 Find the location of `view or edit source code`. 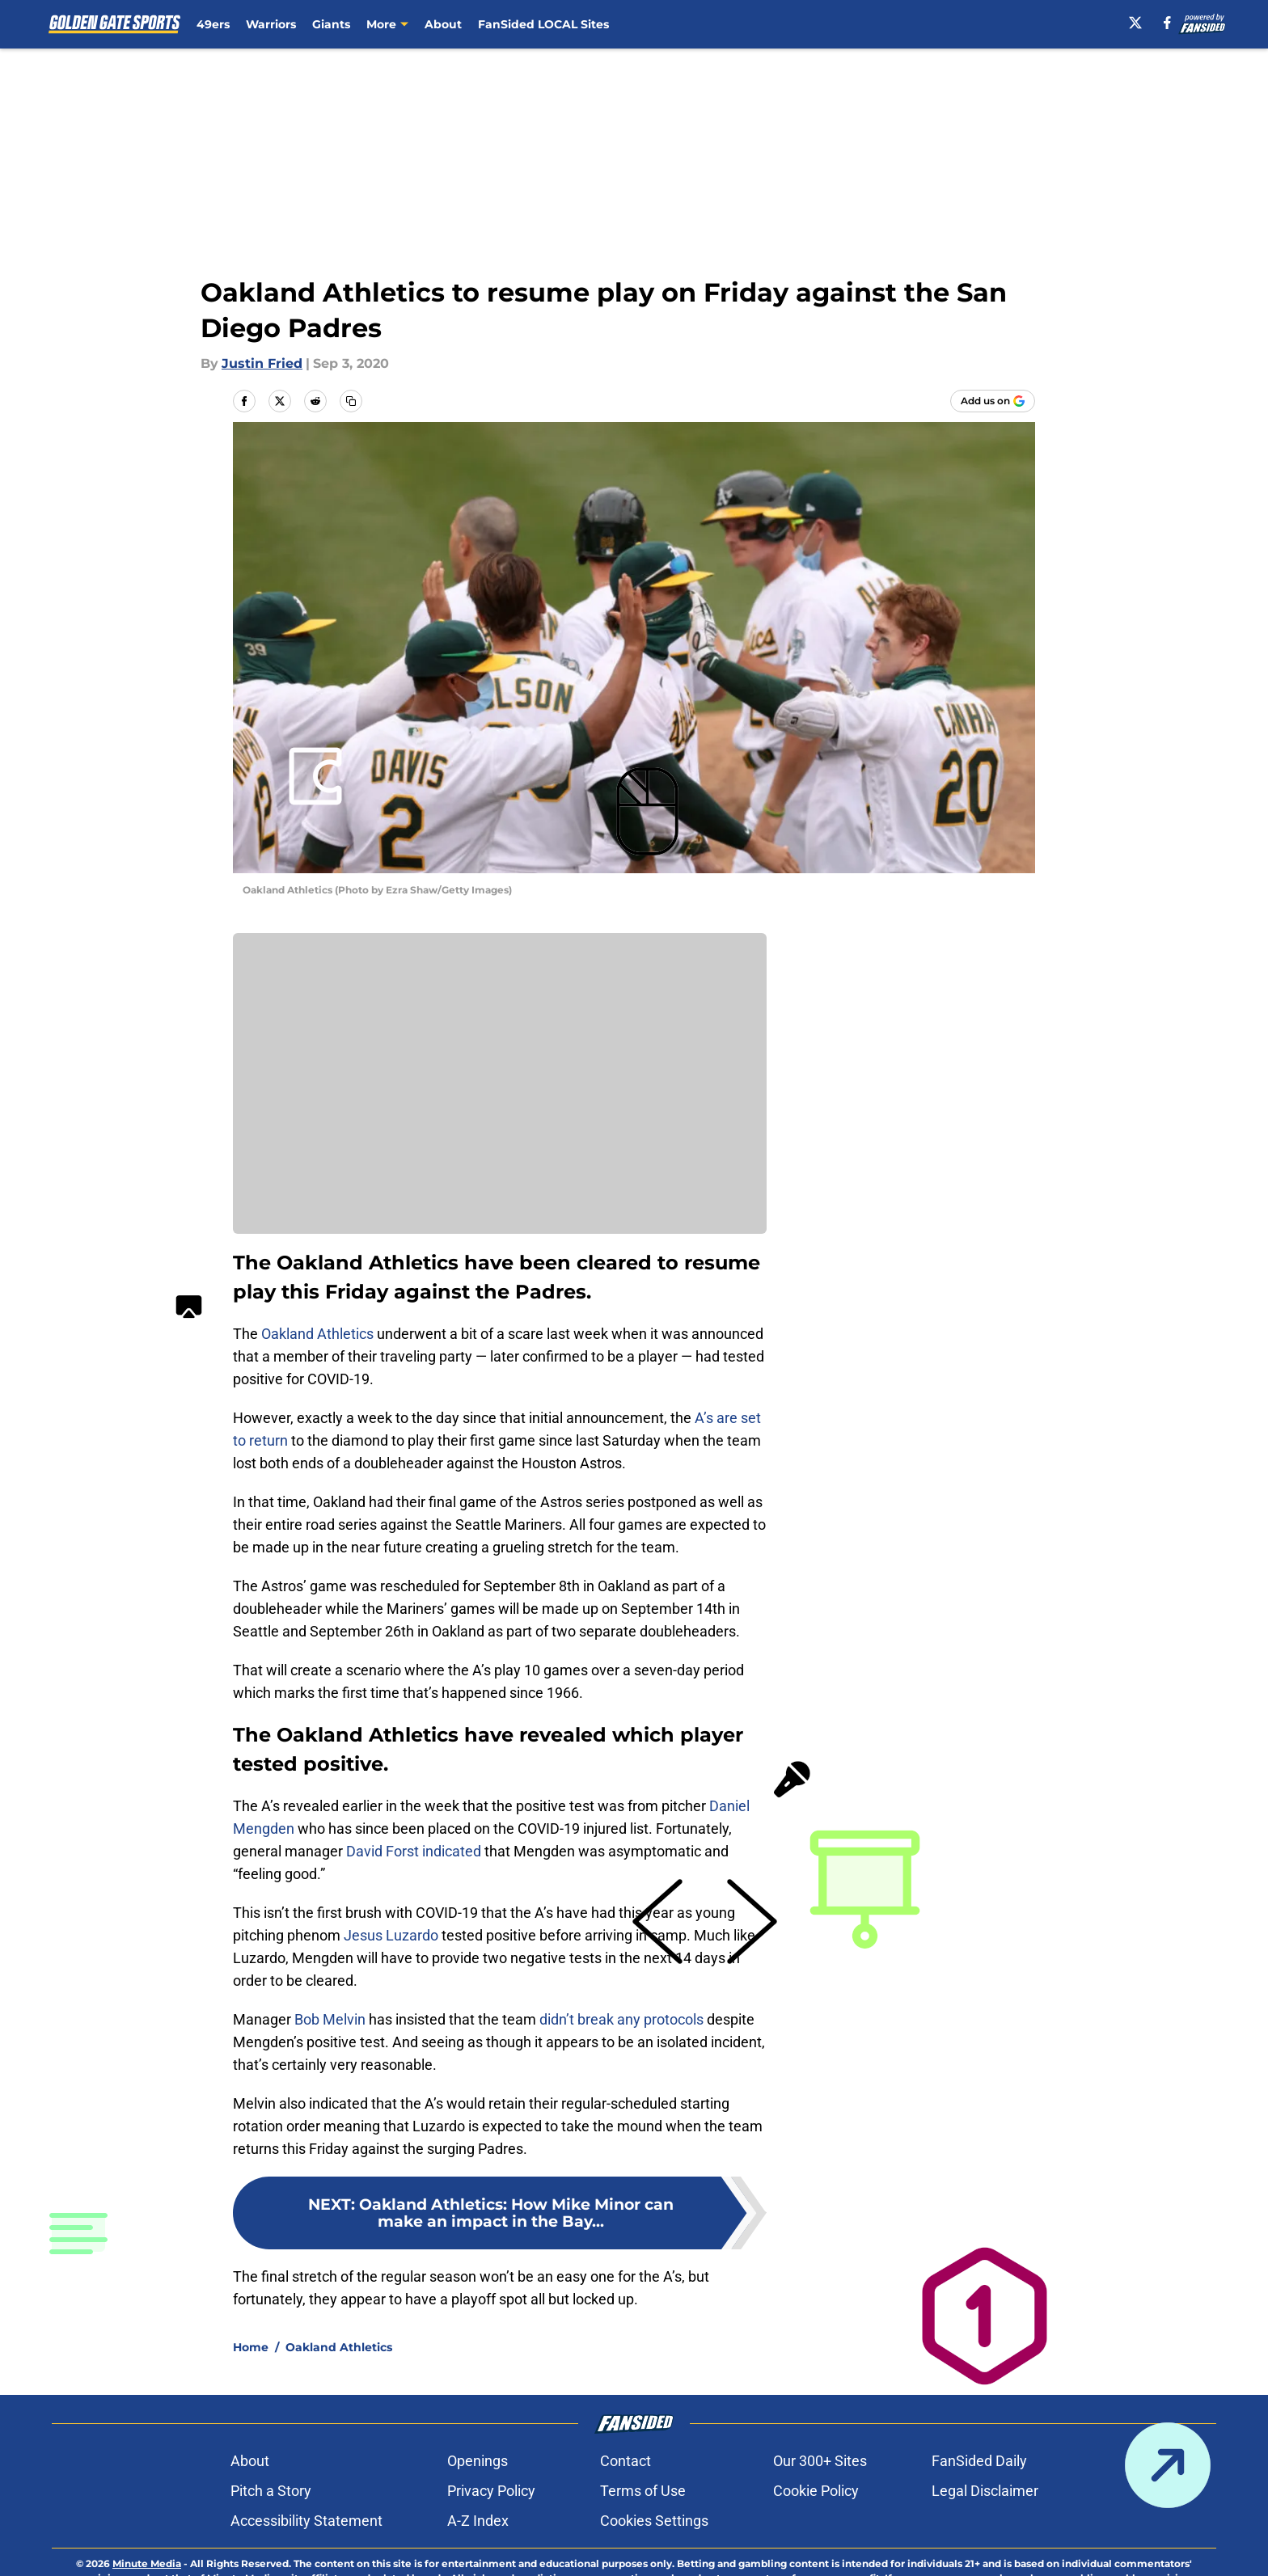

view or edit source code is located at coordinates (704, 1921).